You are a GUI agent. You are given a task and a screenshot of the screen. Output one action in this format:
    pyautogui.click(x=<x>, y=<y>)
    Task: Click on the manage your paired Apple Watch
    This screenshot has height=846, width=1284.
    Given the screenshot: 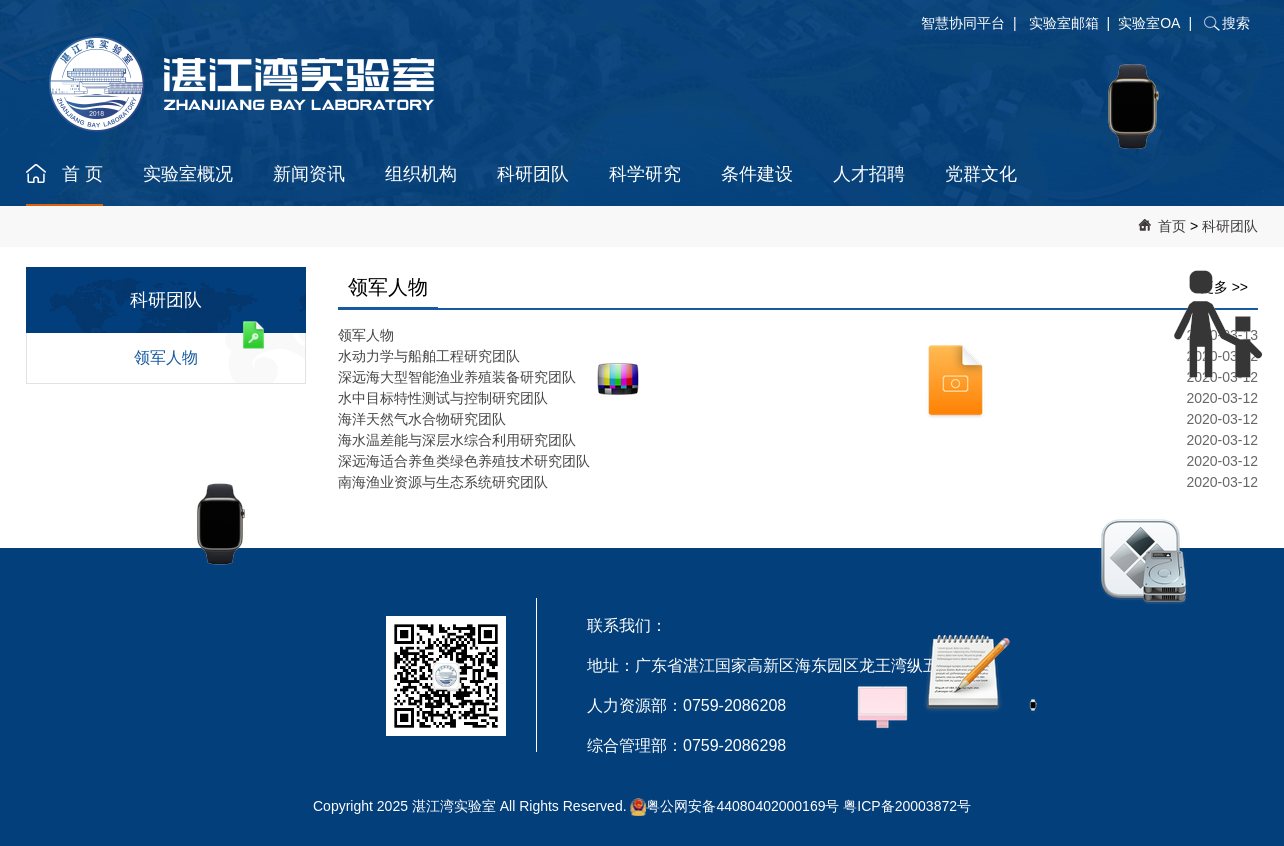 What is the action you would take?
    pyautogui.click(x=1033, y=705)
    